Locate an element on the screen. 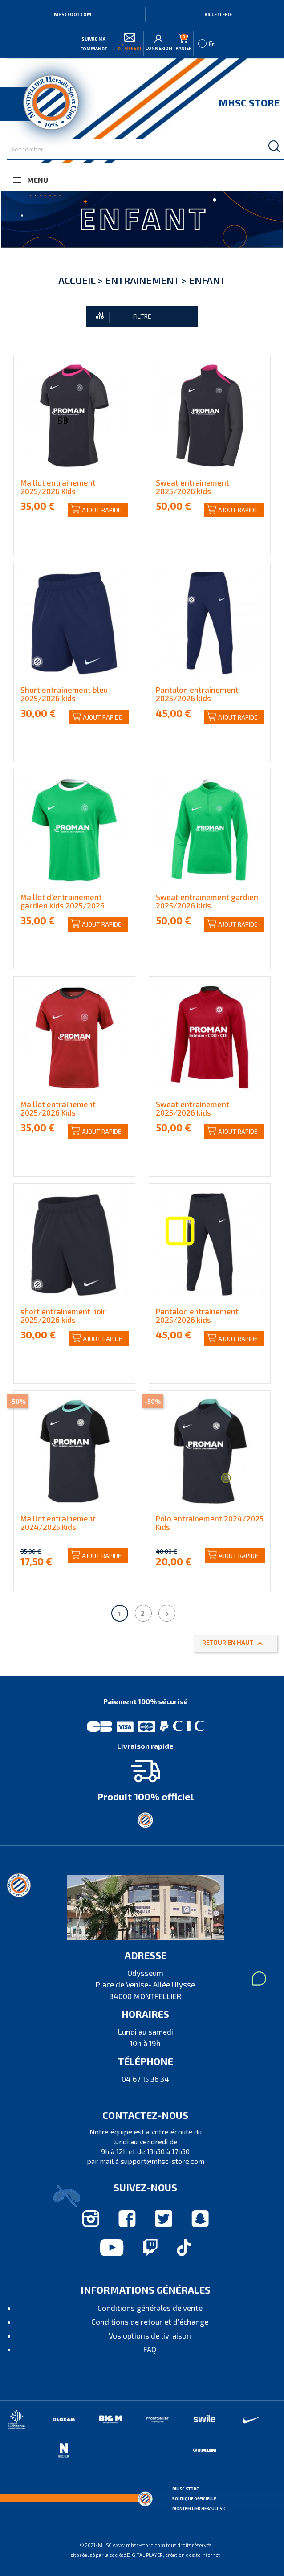 The image size is (284, 2576). scroll to top of page is located at coordinates (226, 1478).